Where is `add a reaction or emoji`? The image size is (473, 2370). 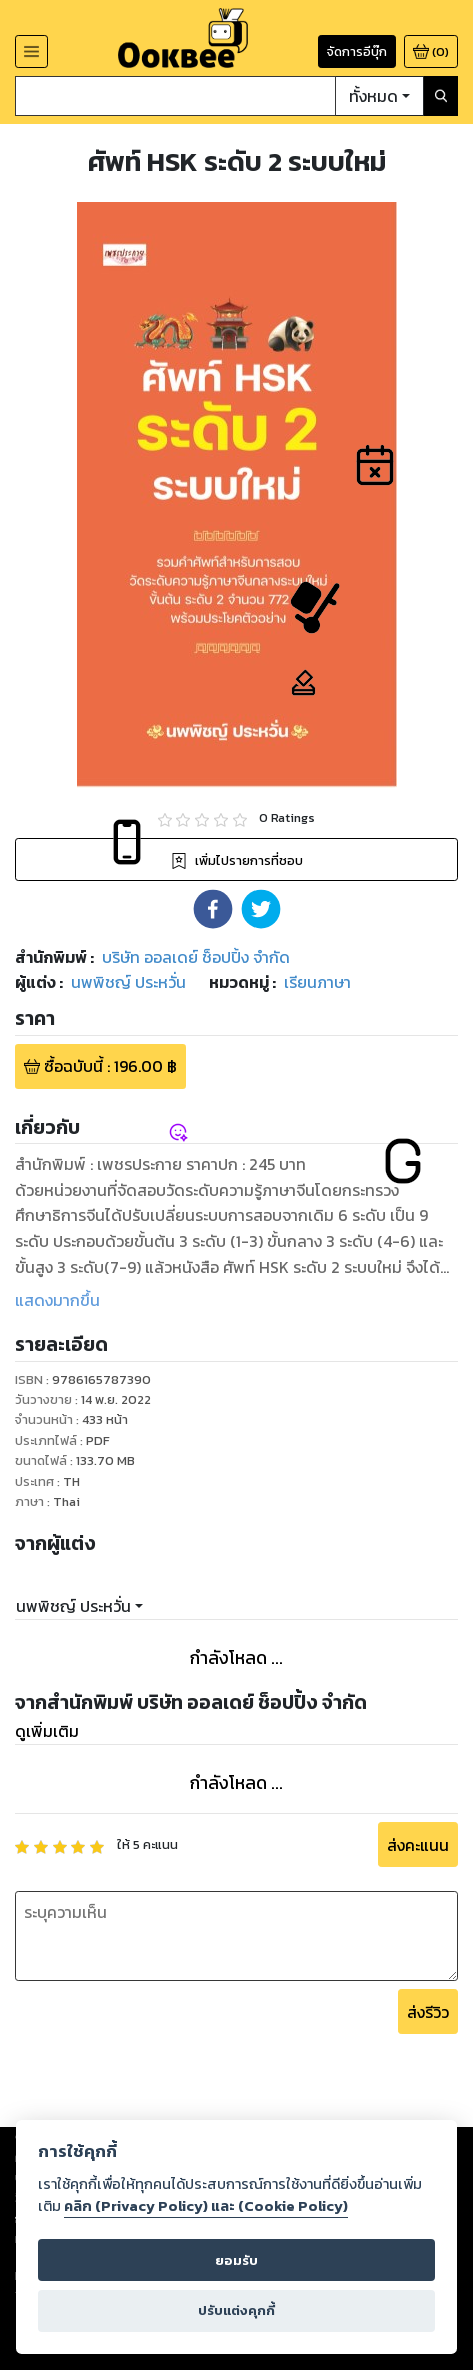 add a reaction or emoji is located at coordinates (178, 1132).